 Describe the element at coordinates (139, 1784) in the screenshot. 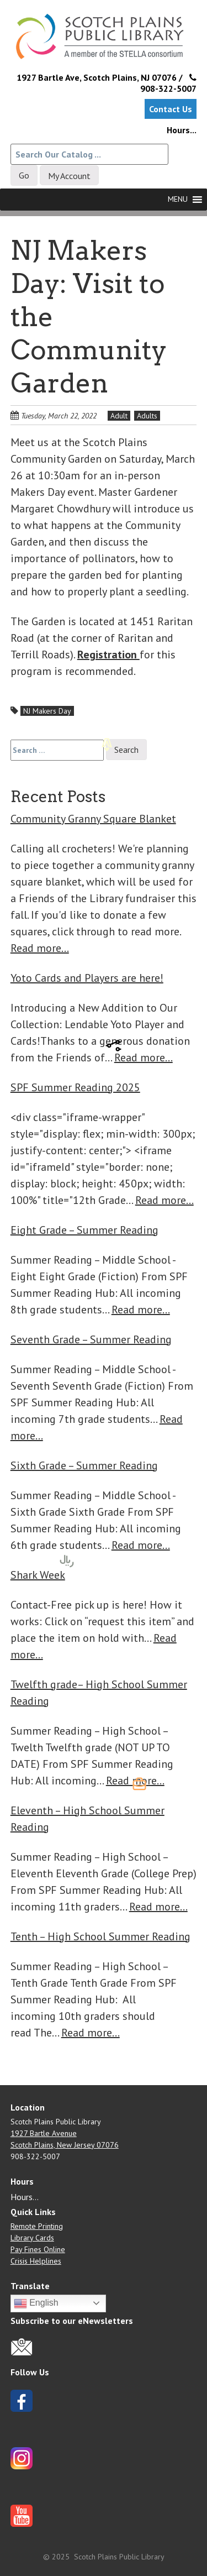

I see `access work or business-related content` at that location.